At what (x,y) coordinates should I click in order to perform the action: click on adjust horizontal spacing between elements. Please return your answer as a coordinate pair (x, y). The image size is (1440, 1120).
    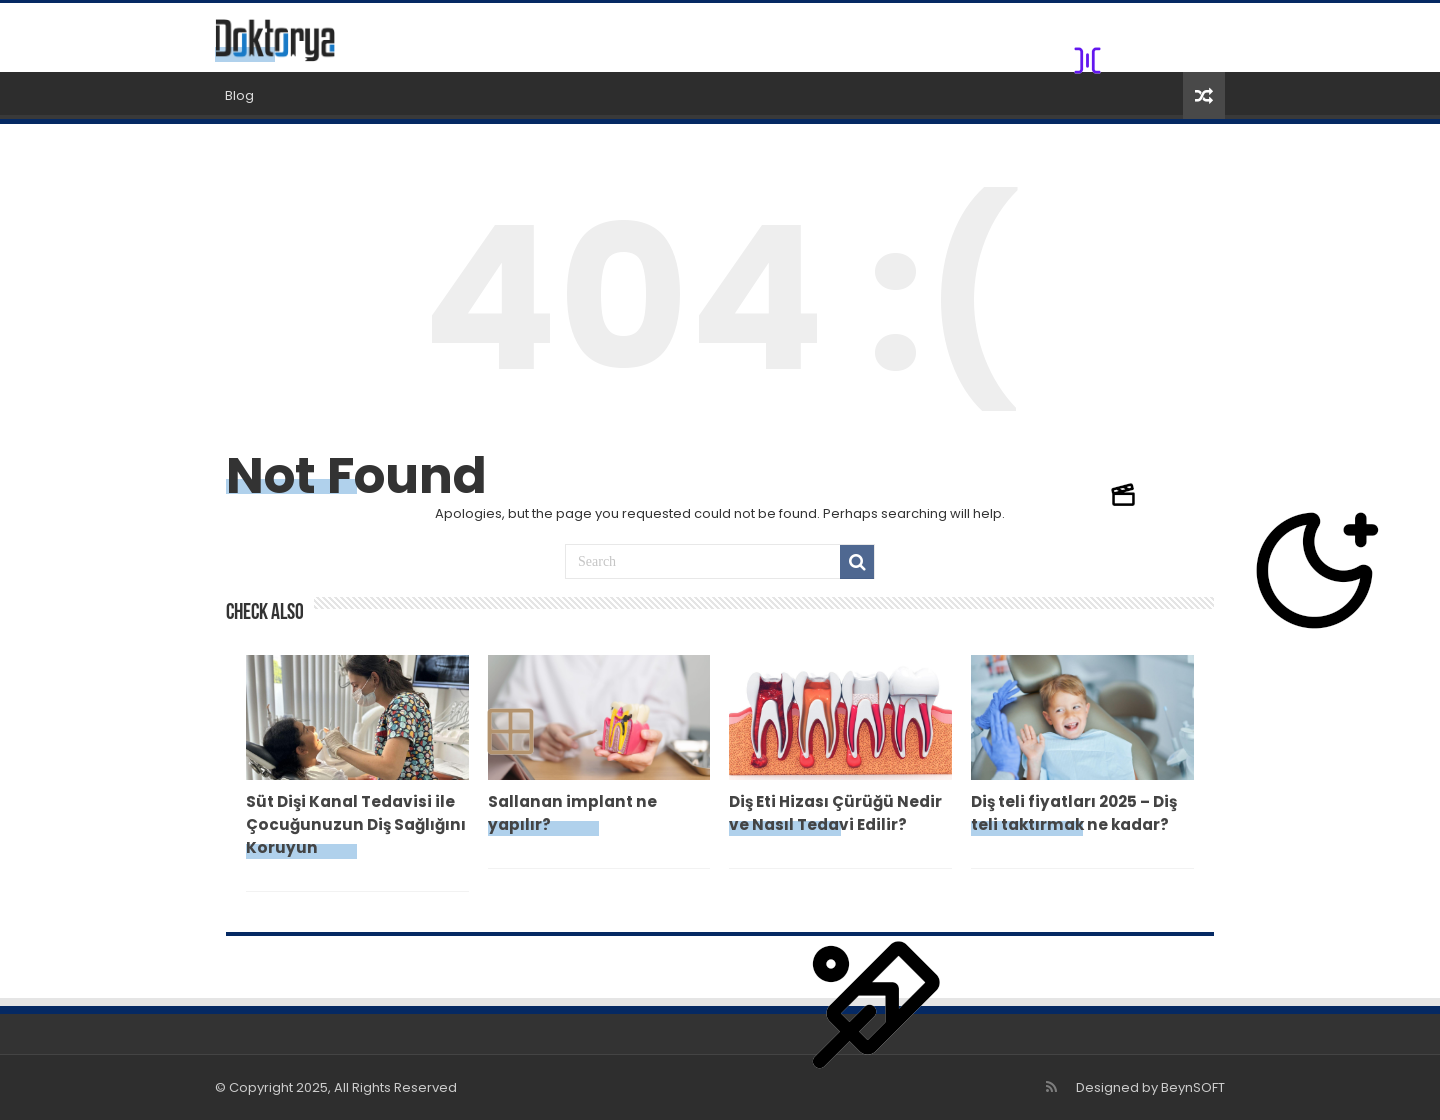
    Looking at the image, I should click on (1087, 60).